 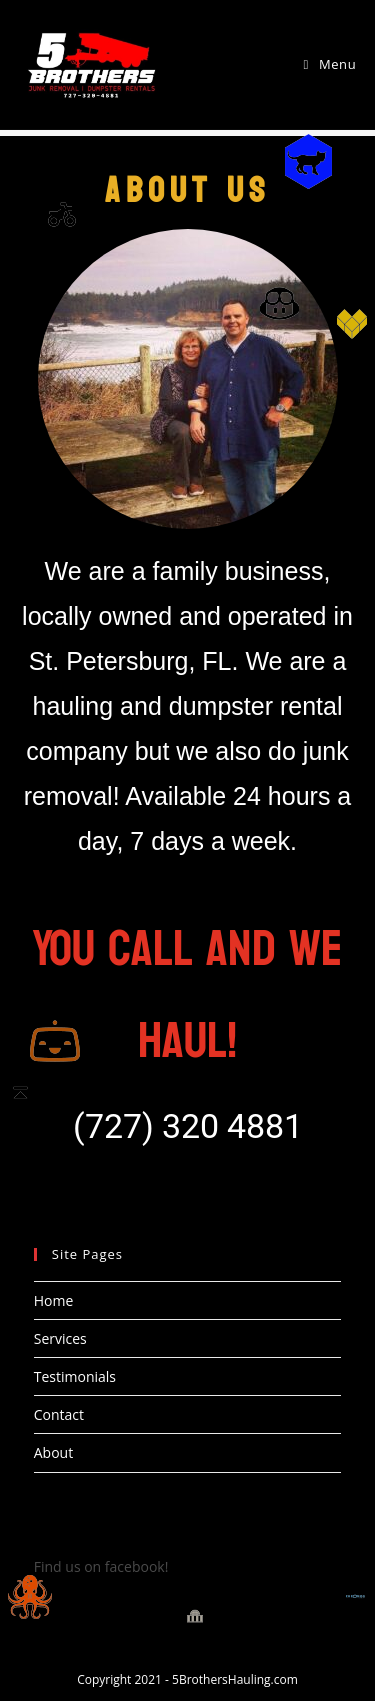 What do you see at coordinates (352, 324) in the screenshot?
I see `bazel build system logo` at bounding box center [352, 324].